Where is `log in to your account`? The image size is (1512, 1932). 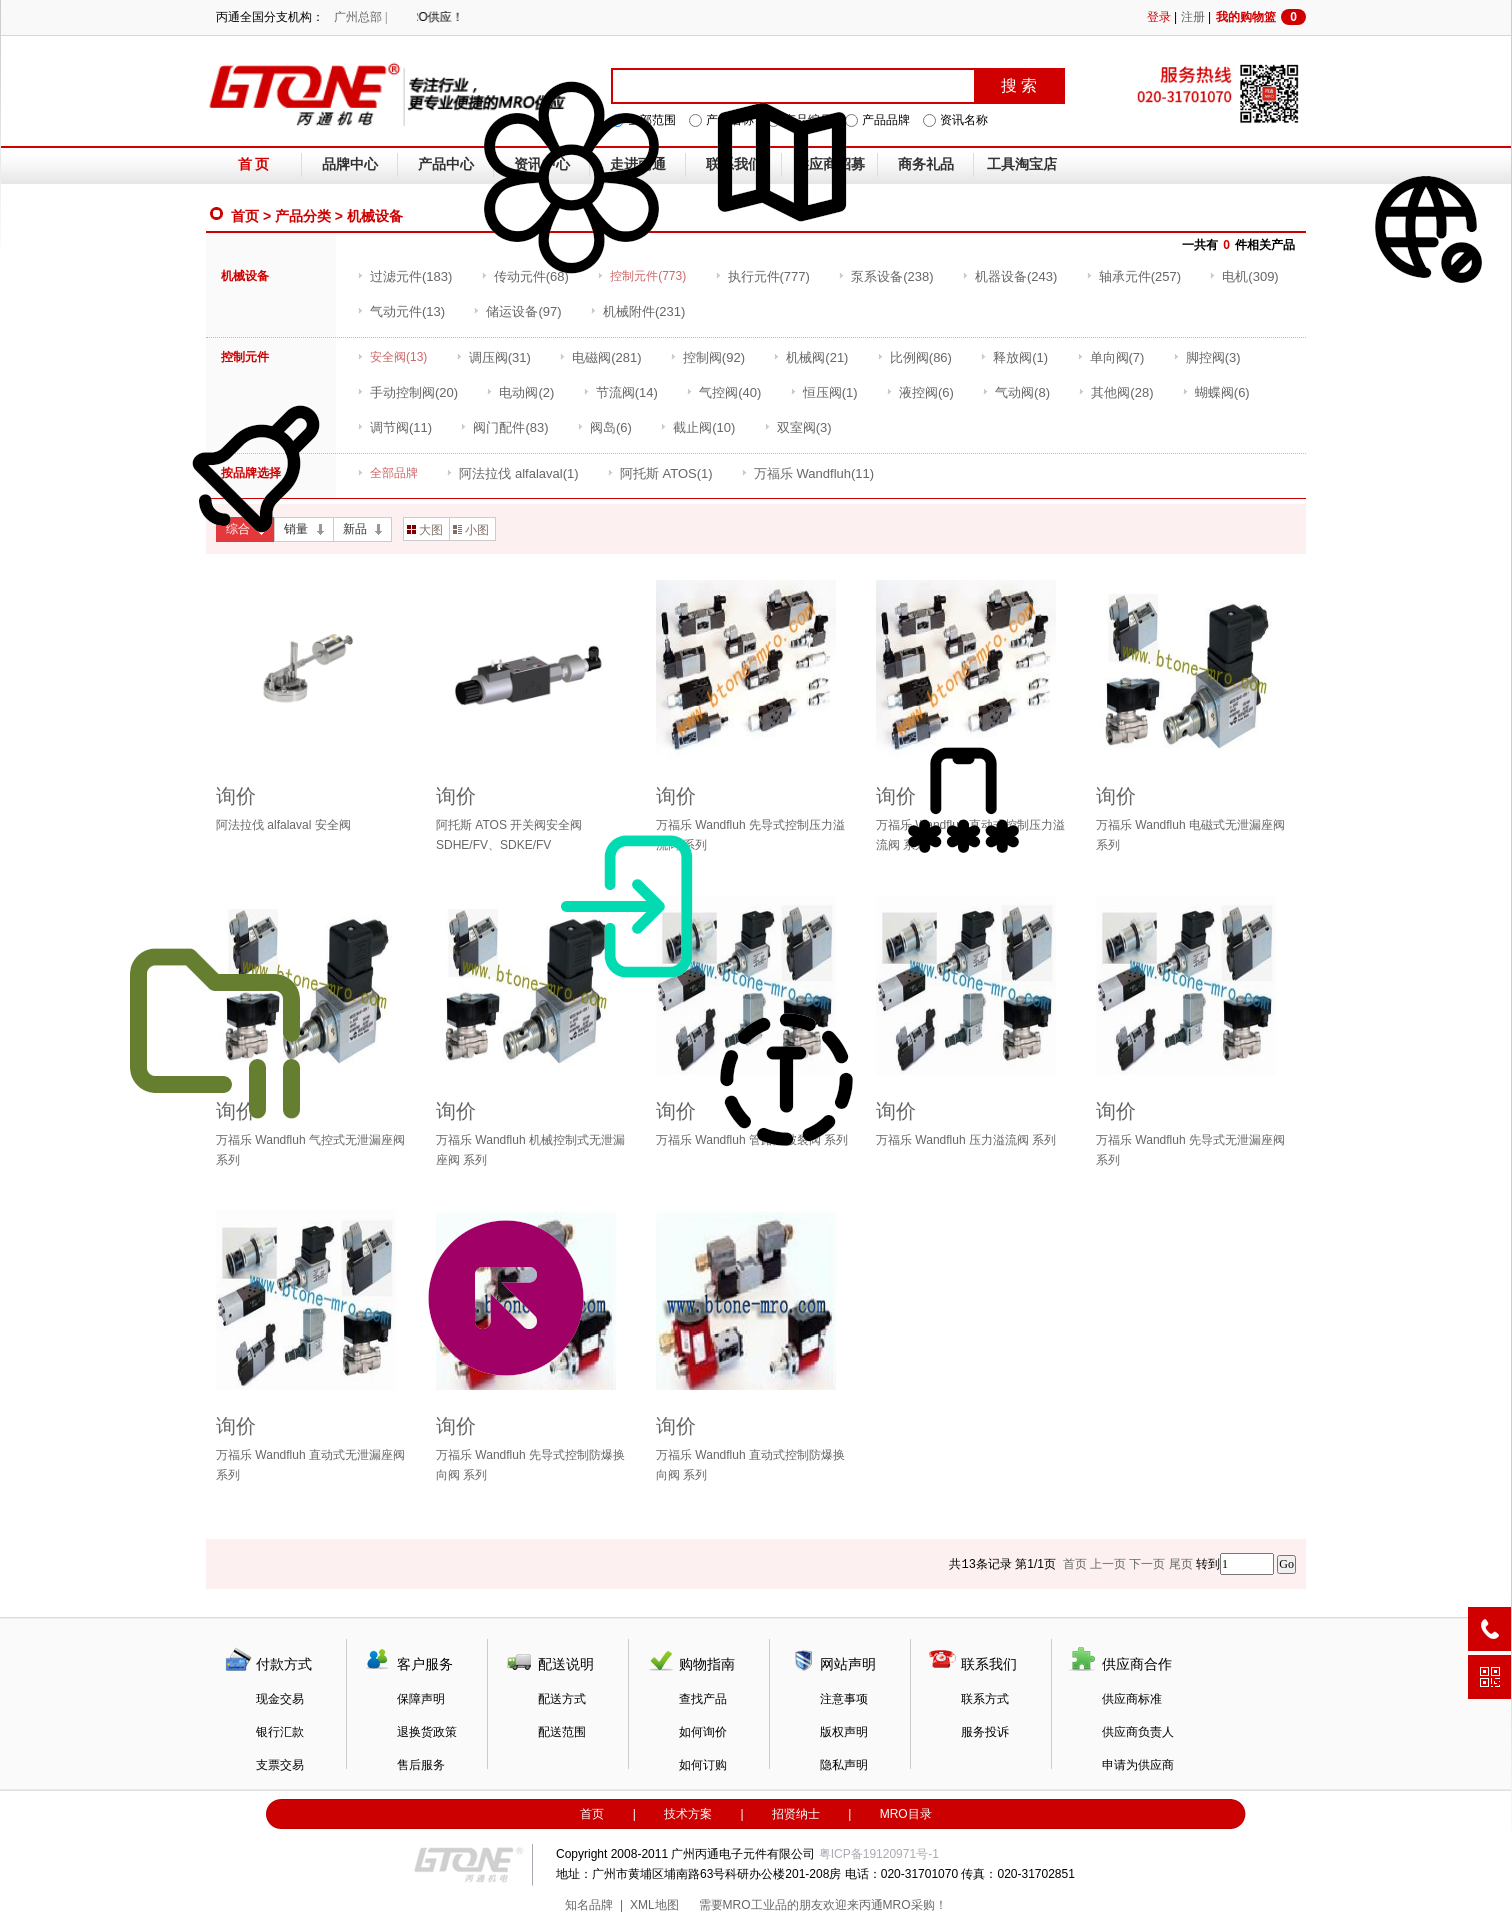 log in to your account is located at coordinates (637, 906).